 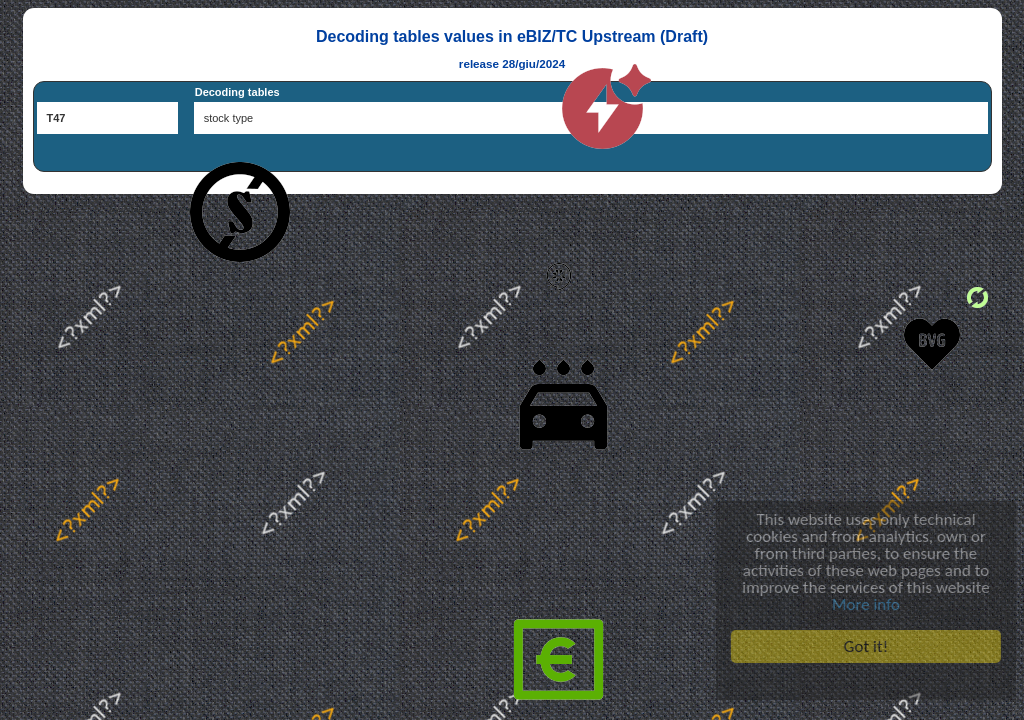 What do you see at coordinates (932, 344) in the screenshot?
I see `BVG (Berlin public transit) app or service` at bounding box center [932, 344].